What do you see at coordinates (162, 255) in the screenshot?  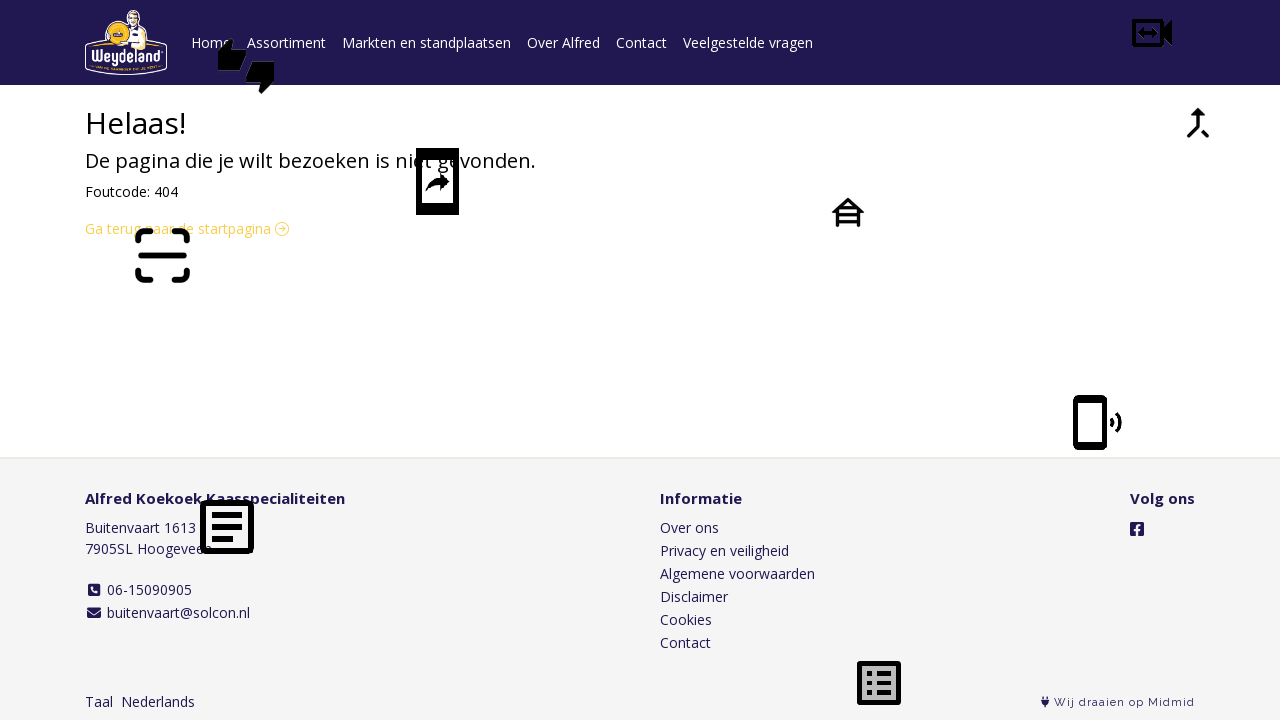 I see `scan a QR code or barcode` at bounding box center [162, 255].